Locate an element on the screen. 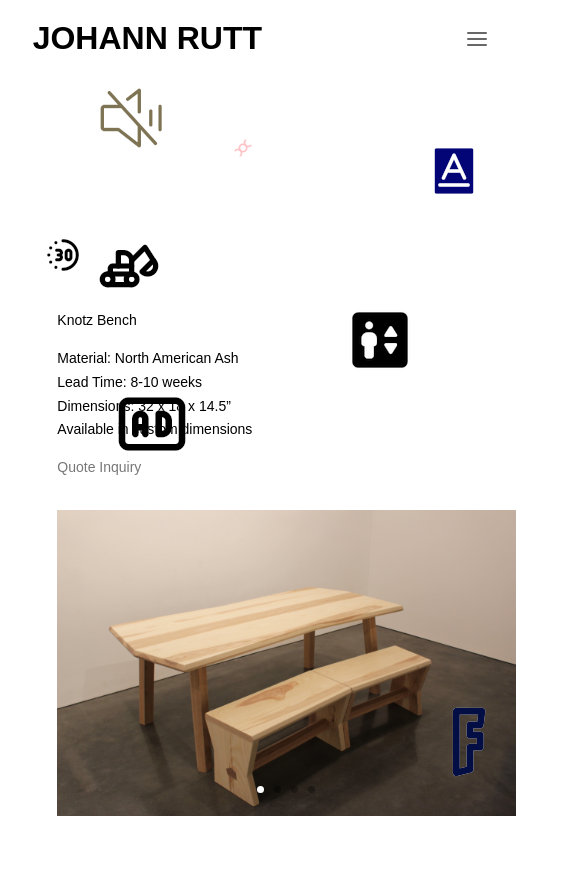  launch fortnite game is located at coordinates (470, 742).